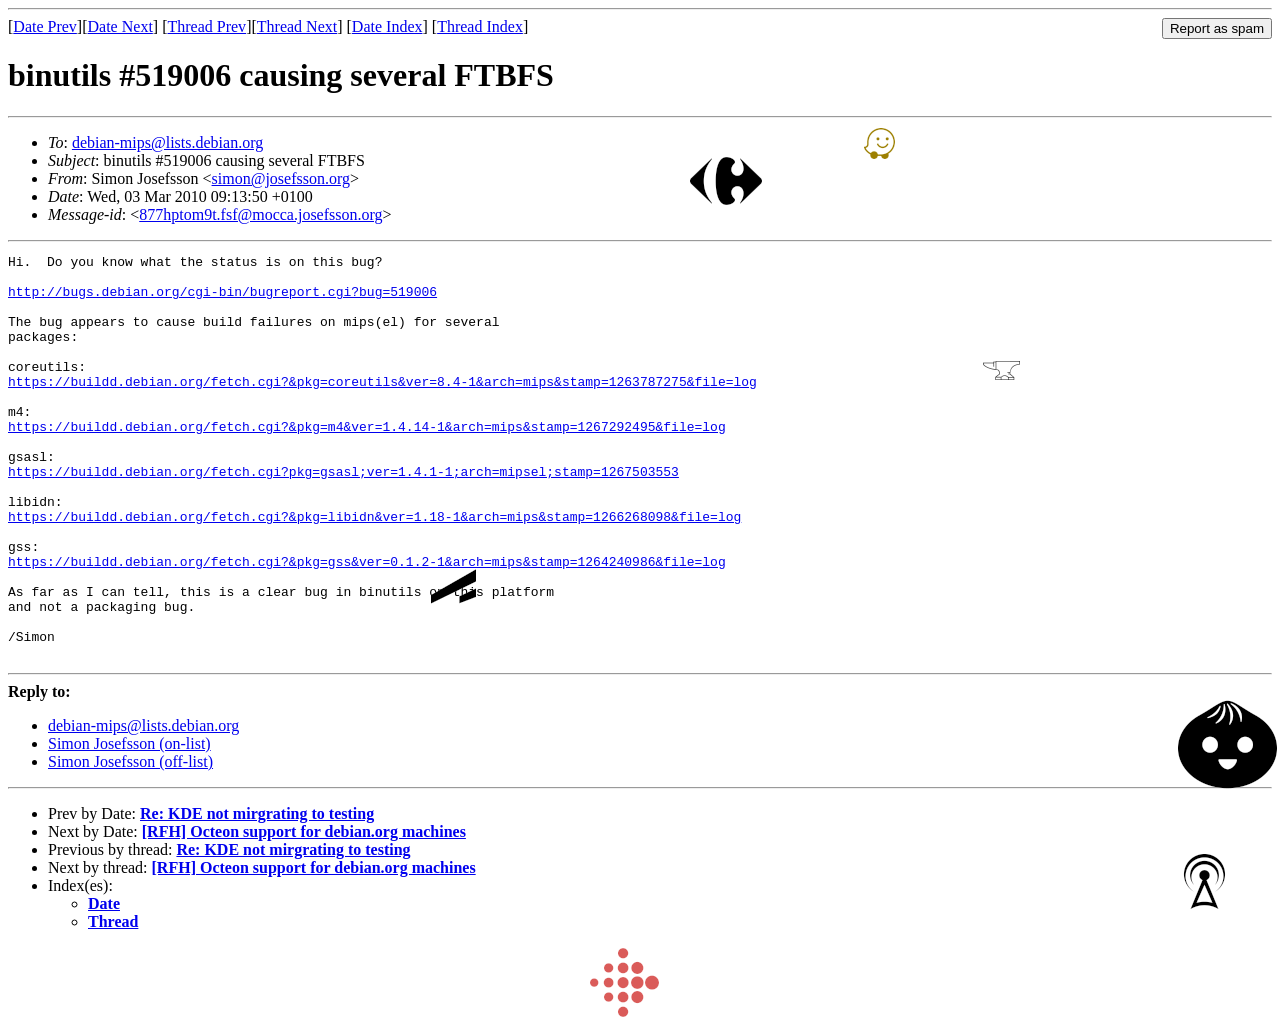 The width and height of the screenshot is (1280, 1028). Describe the element at coordinates (624, 982) in the screenshot. I see `open the Fitbit app` at that location.